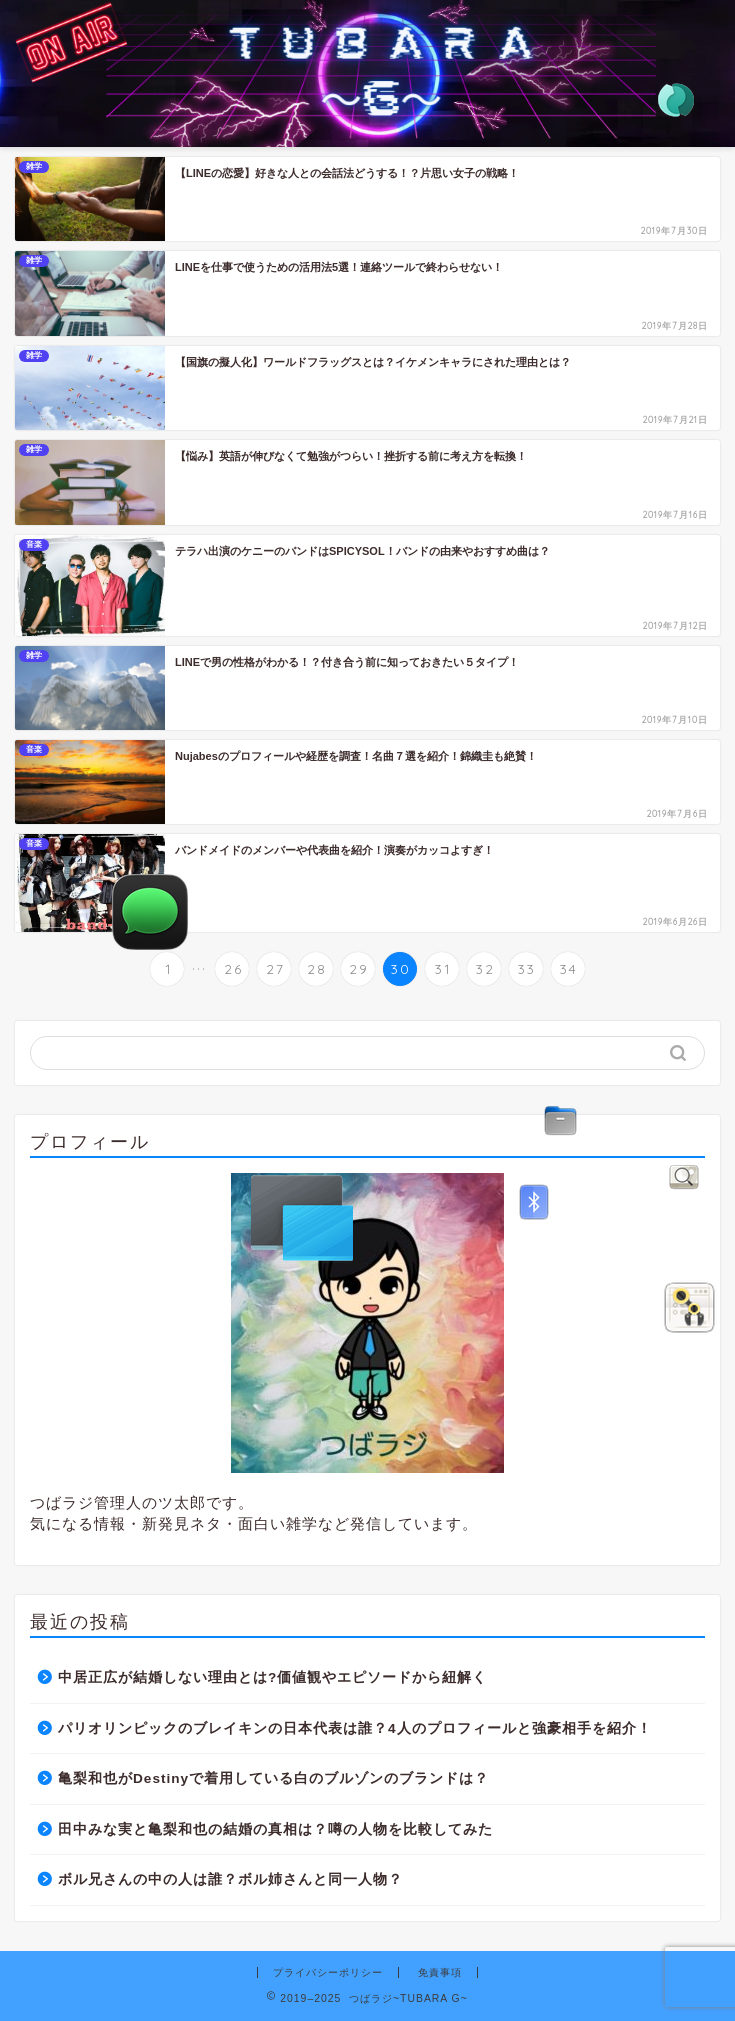 The image size is (735, 2021). I want to click on open bluetooth settings app, so click(534, 1202).